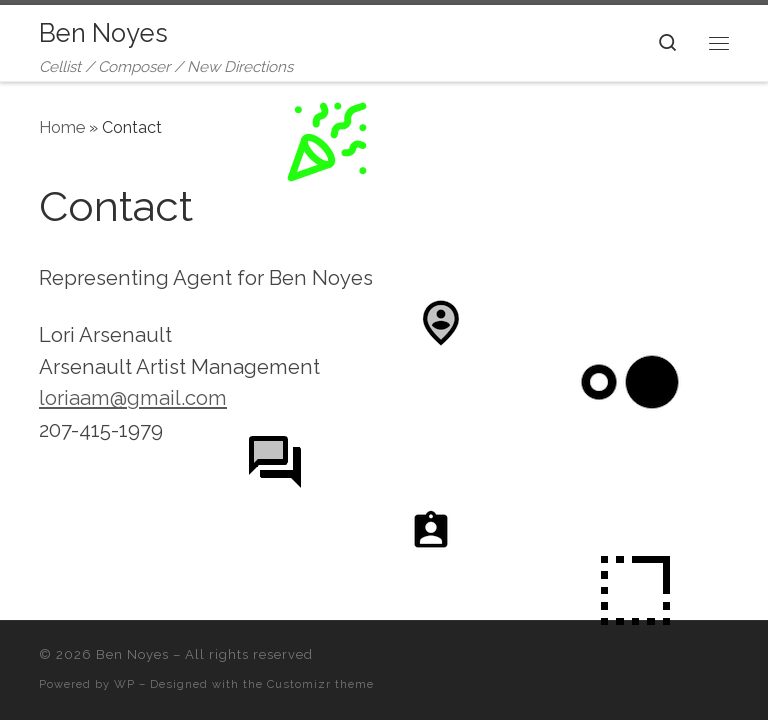 The width and height of the screenshot is (768, 720). What do you see at coordinates (630, 382) in the screenshot?
I see `enable HDR strong mode for photos` at bounding box center [630, 382].